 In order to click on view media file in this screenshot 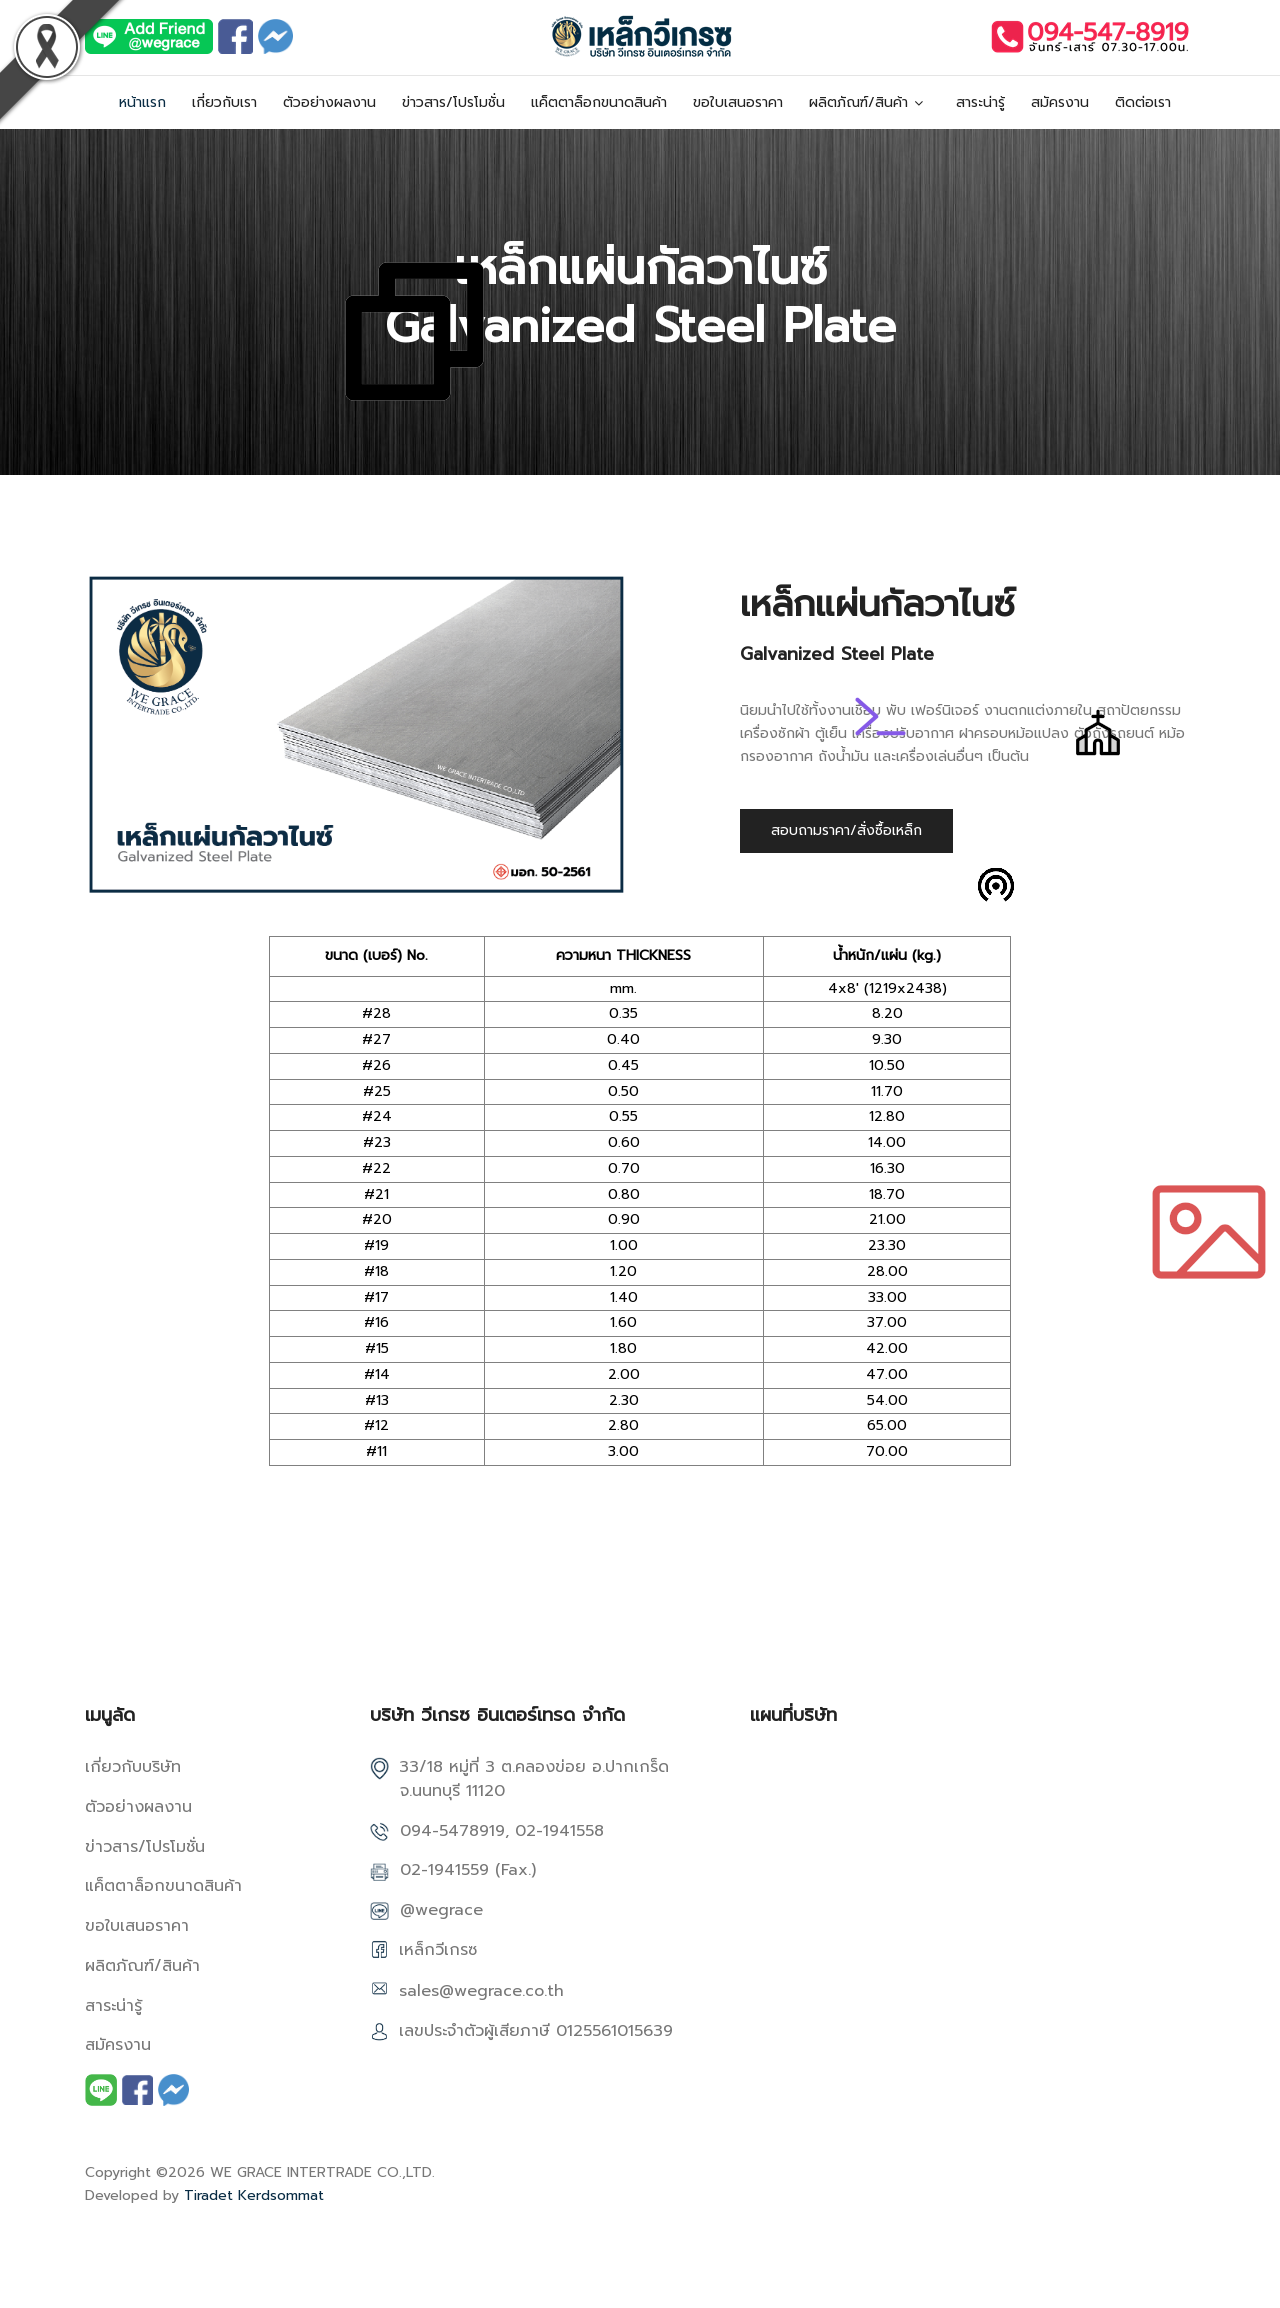, I will do `click(1209, 1232)`.